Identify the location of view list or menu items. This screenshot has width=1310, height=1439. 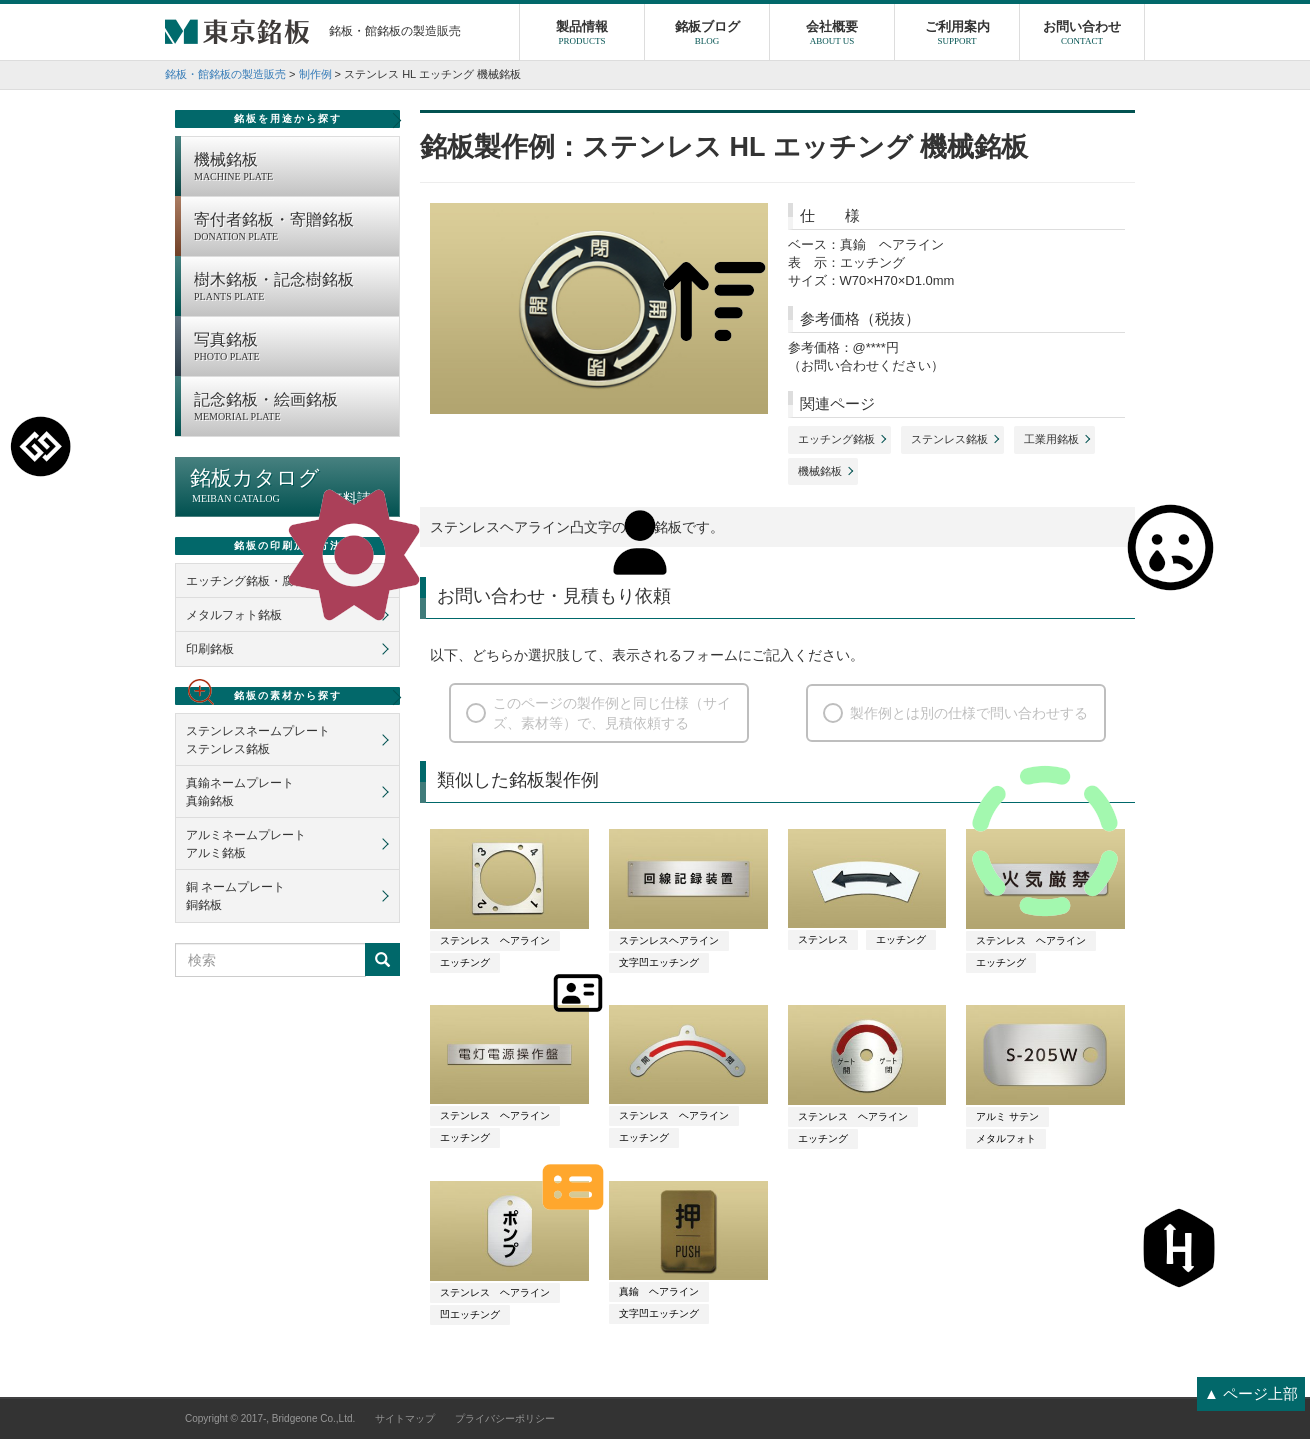
(573, 1187).